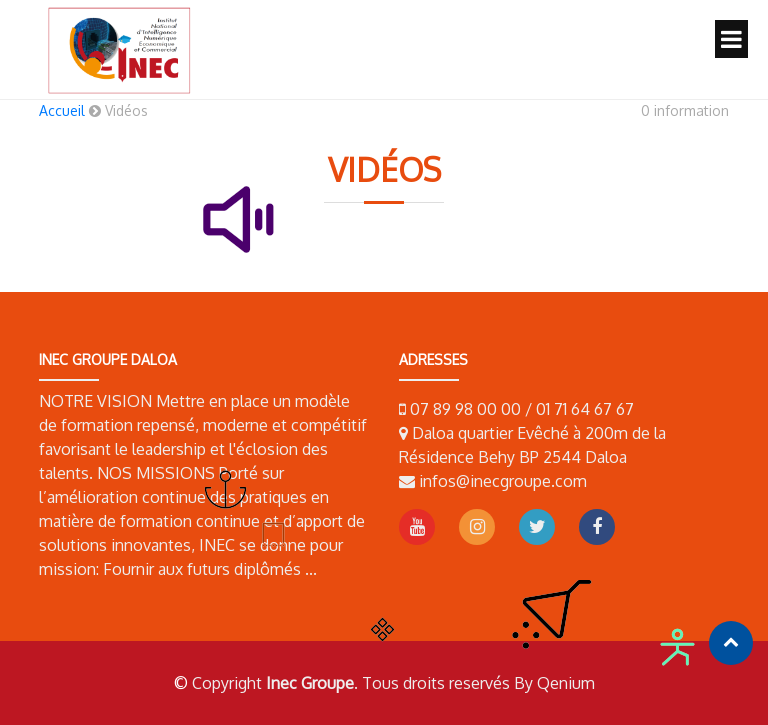 This screenshot has height=725, width=768. Describe the element at coordinates (236, 219) in the screenshot. I see `increase or maximize volume` at that location.